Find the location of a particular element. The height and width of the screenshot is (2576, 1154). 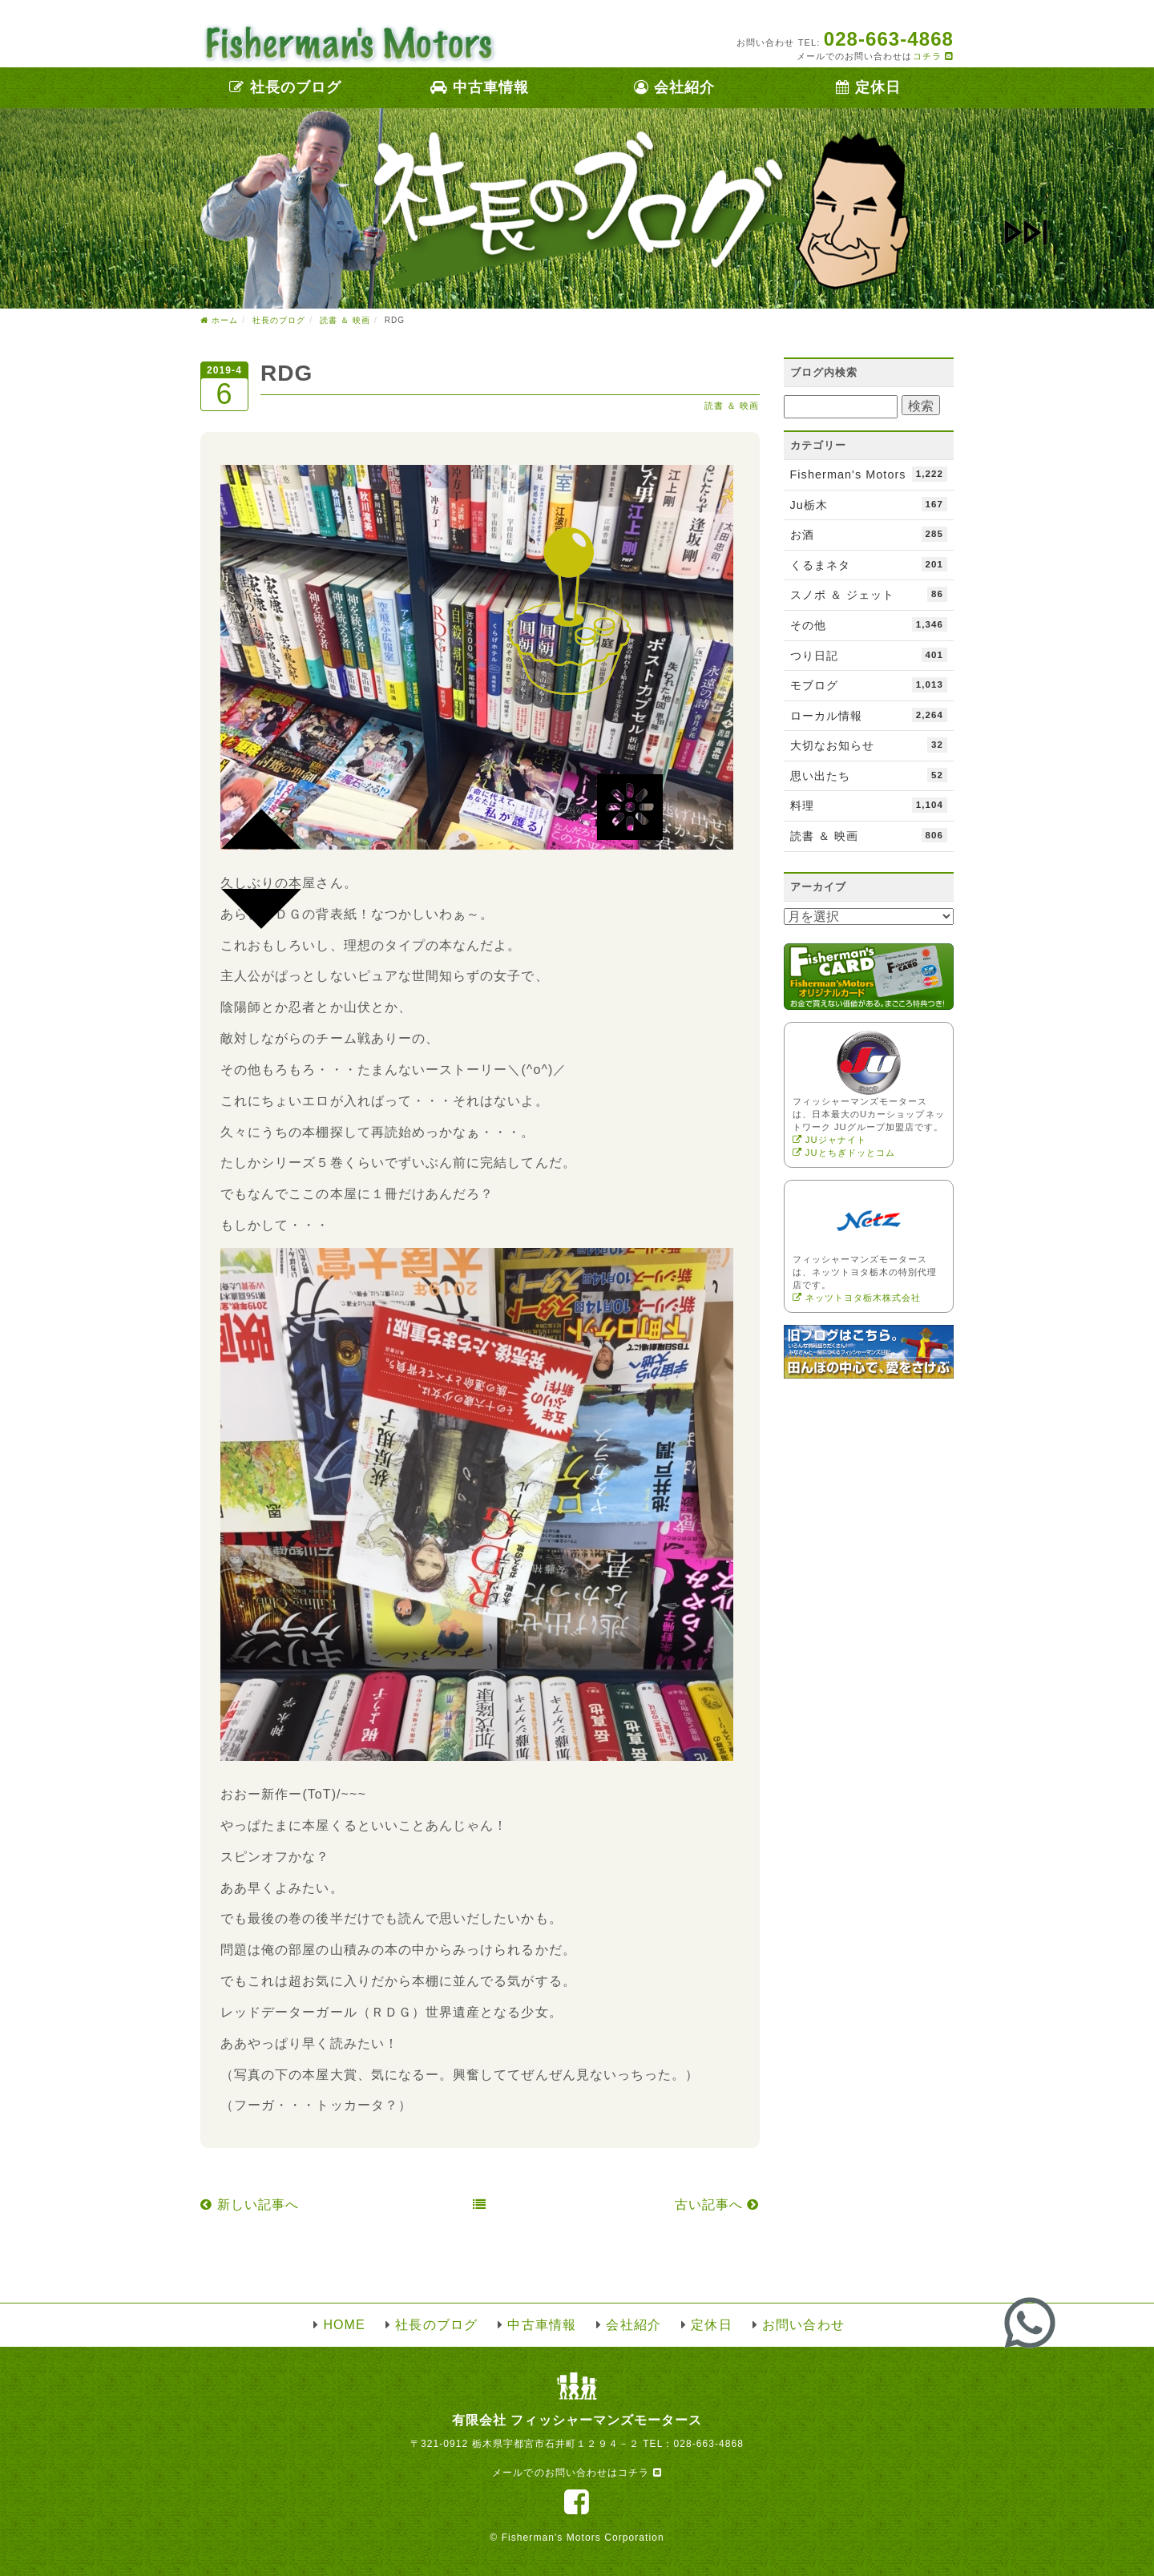

launch retropie emulation software is located at coordinates (569, 611).